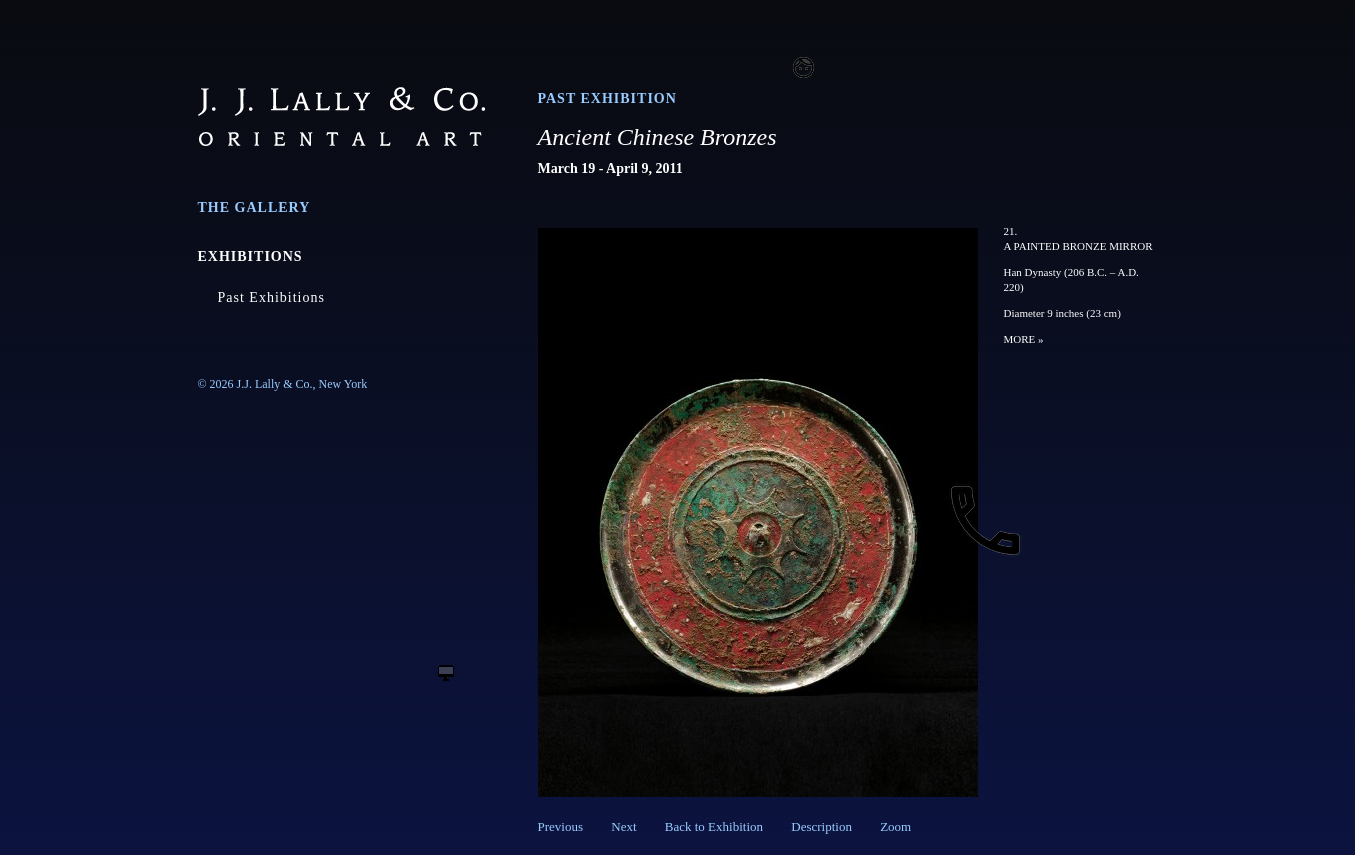 The height and width of the screenshot is (855, 1355). Describe the element at coordinates (446, 673) in the screenshot. I see `switch to desktop view` at that location.